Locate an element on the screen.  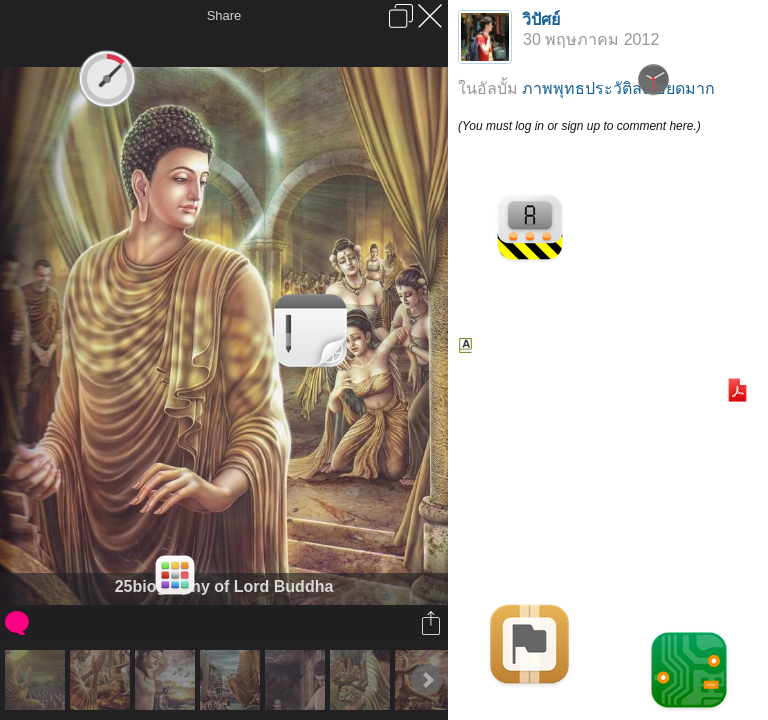
open the dictionary app is located at coordinates (465, 345).